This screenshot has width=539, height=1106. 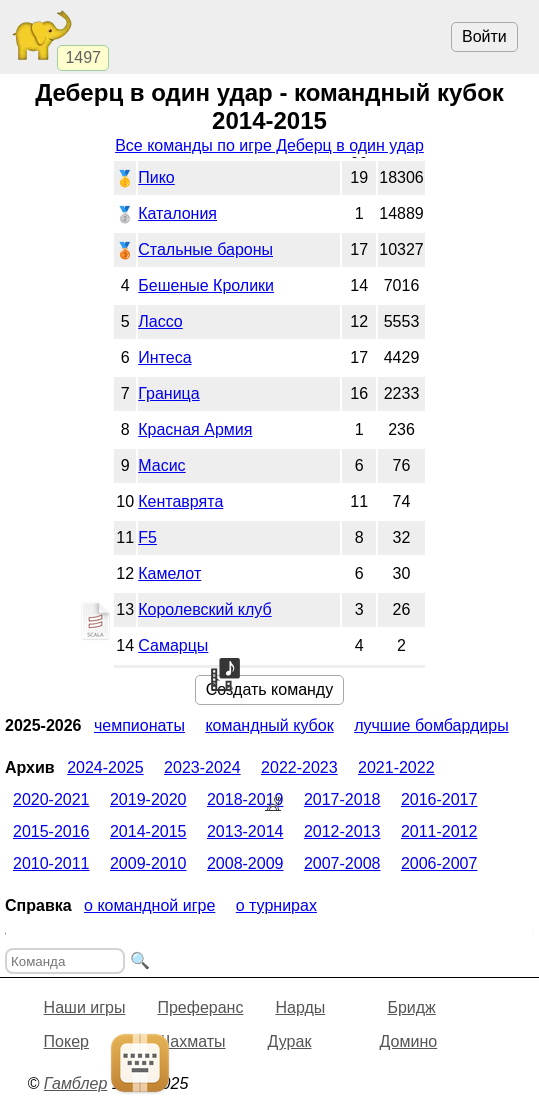 What do you see at coordinates (225, 674) in the screenshot?
I see `access multimedia applications` at bounding box center [225, 674].